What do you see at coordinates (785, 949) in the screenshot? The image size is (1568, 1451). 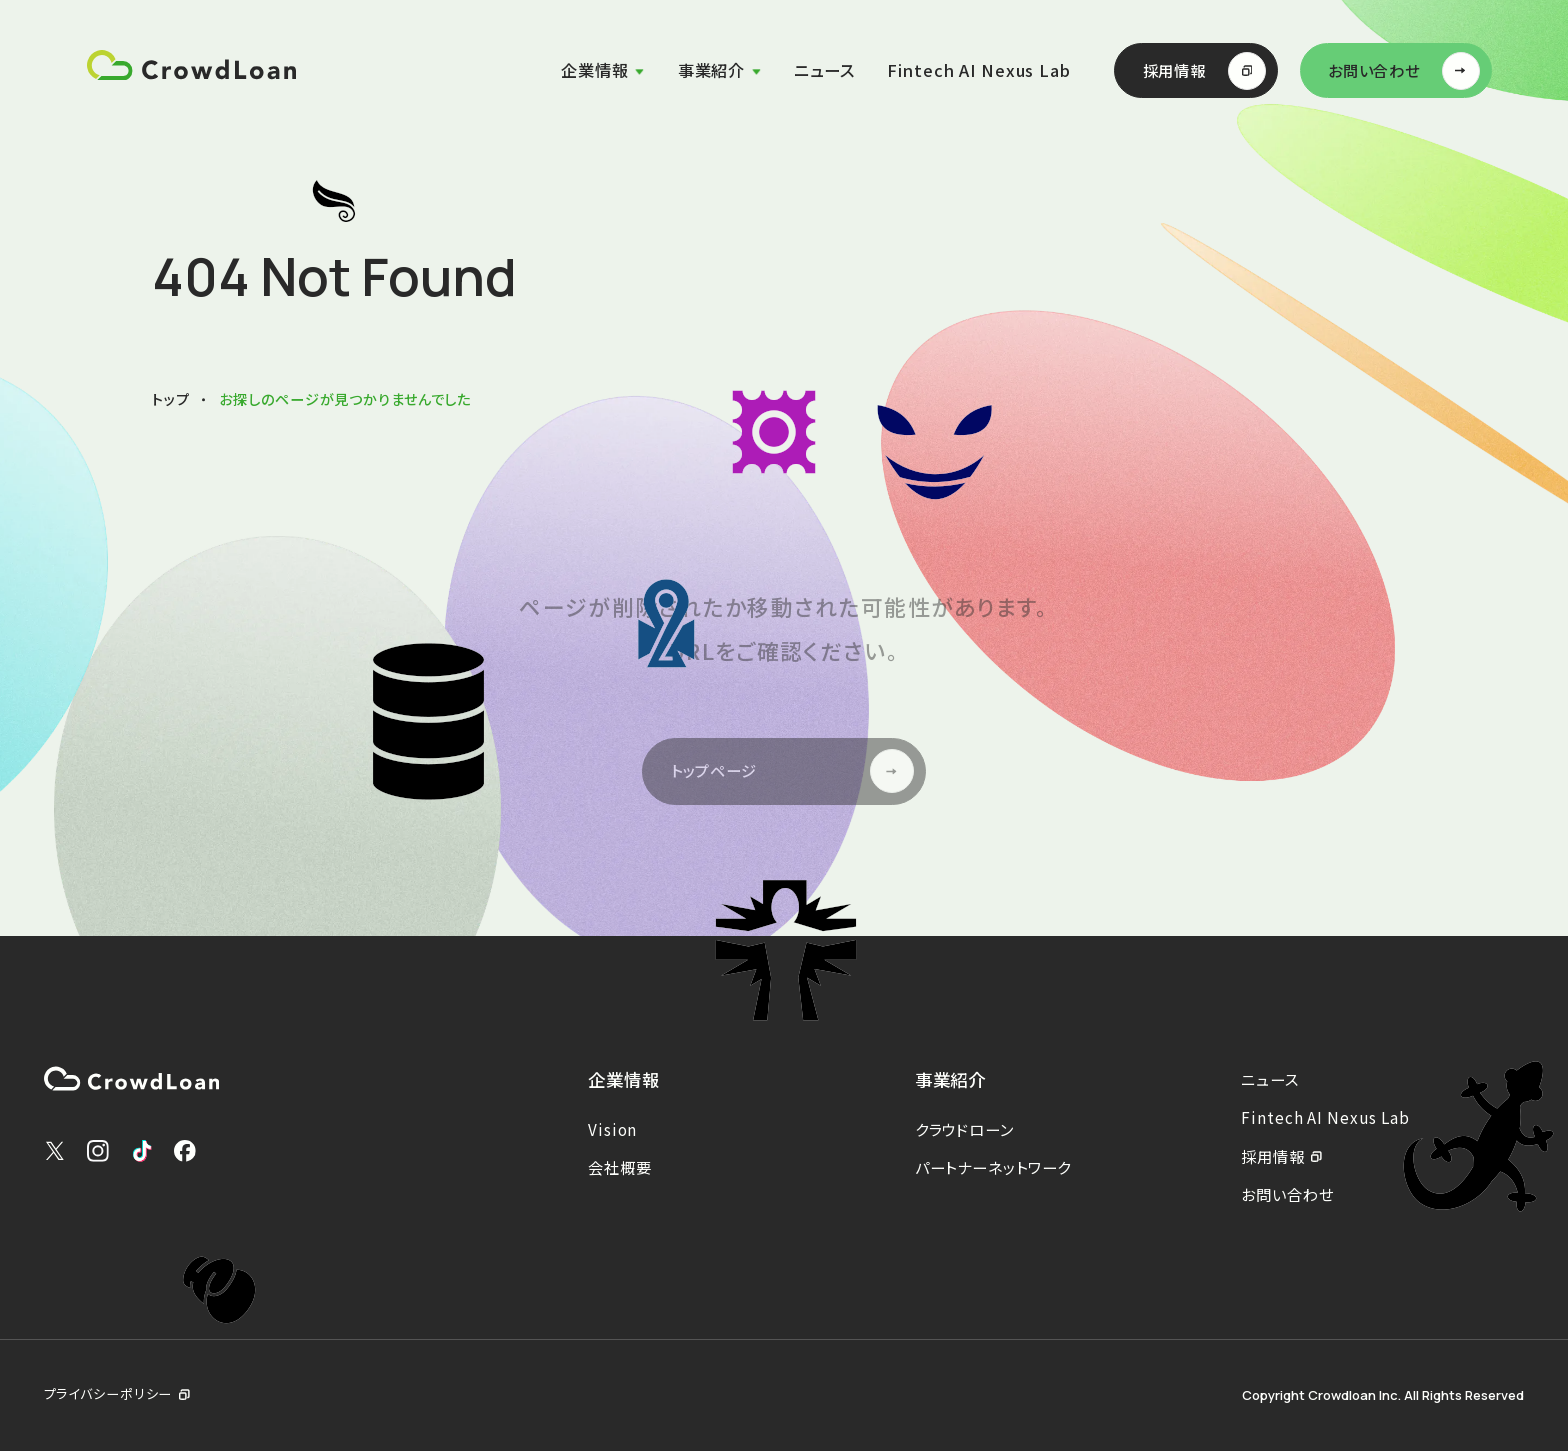 I see `indicates player has an active power-up or buff` at bounding box center [785, 949].